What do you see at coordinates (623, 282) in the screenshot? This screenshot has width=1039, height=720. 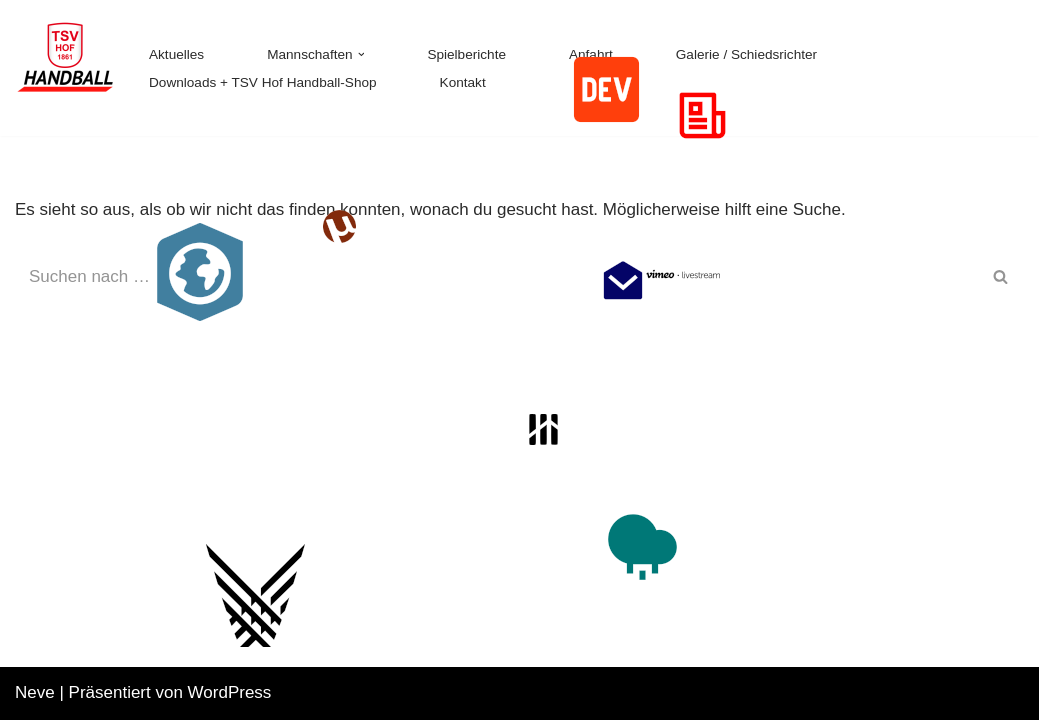 I see `indicates a read or opened email` at bounding box center [623, 282].